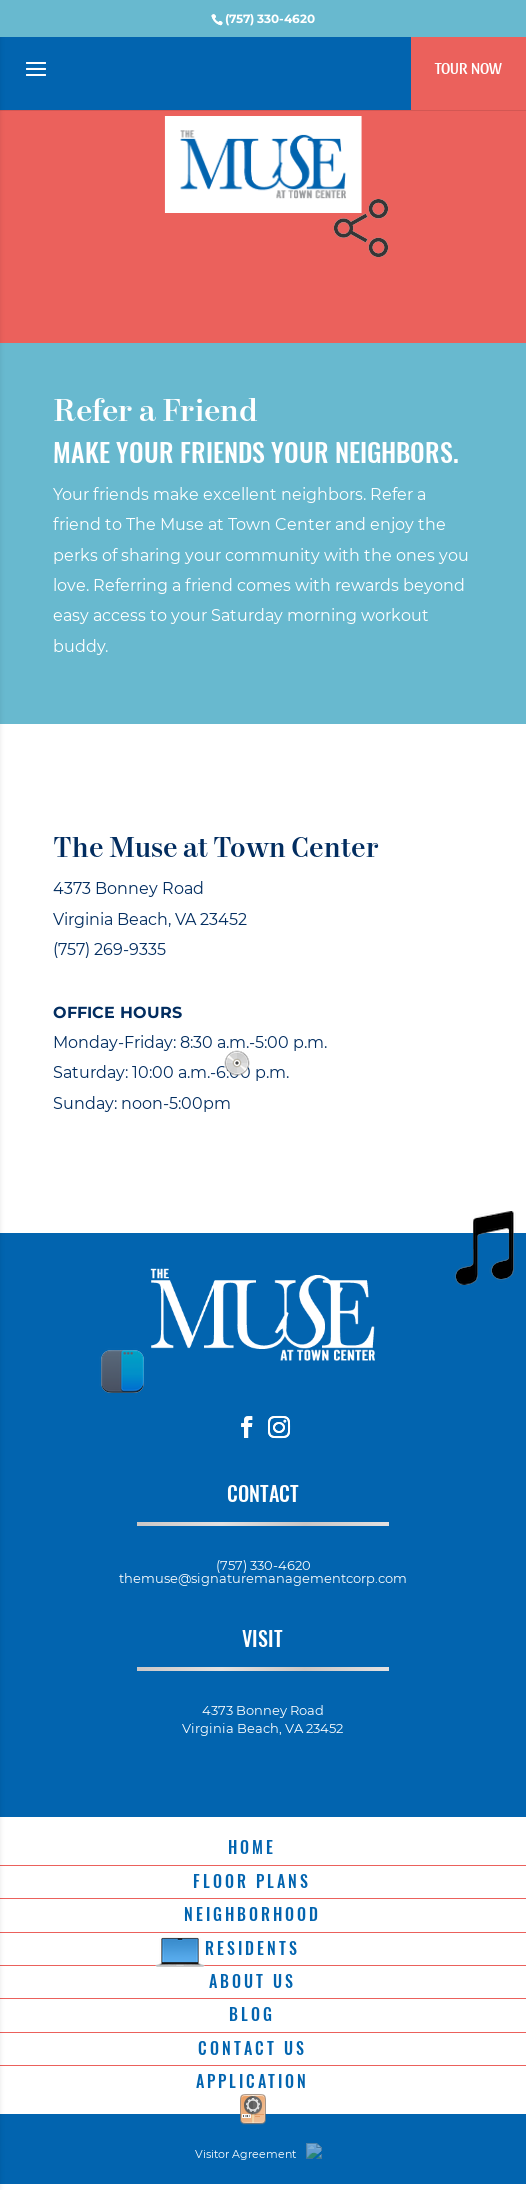 The height and width of the screenshot is (2190, 526). Describe the element at coordinates (122, 1371) in the screenshot. I see `open Rectangle window management app` at that location.